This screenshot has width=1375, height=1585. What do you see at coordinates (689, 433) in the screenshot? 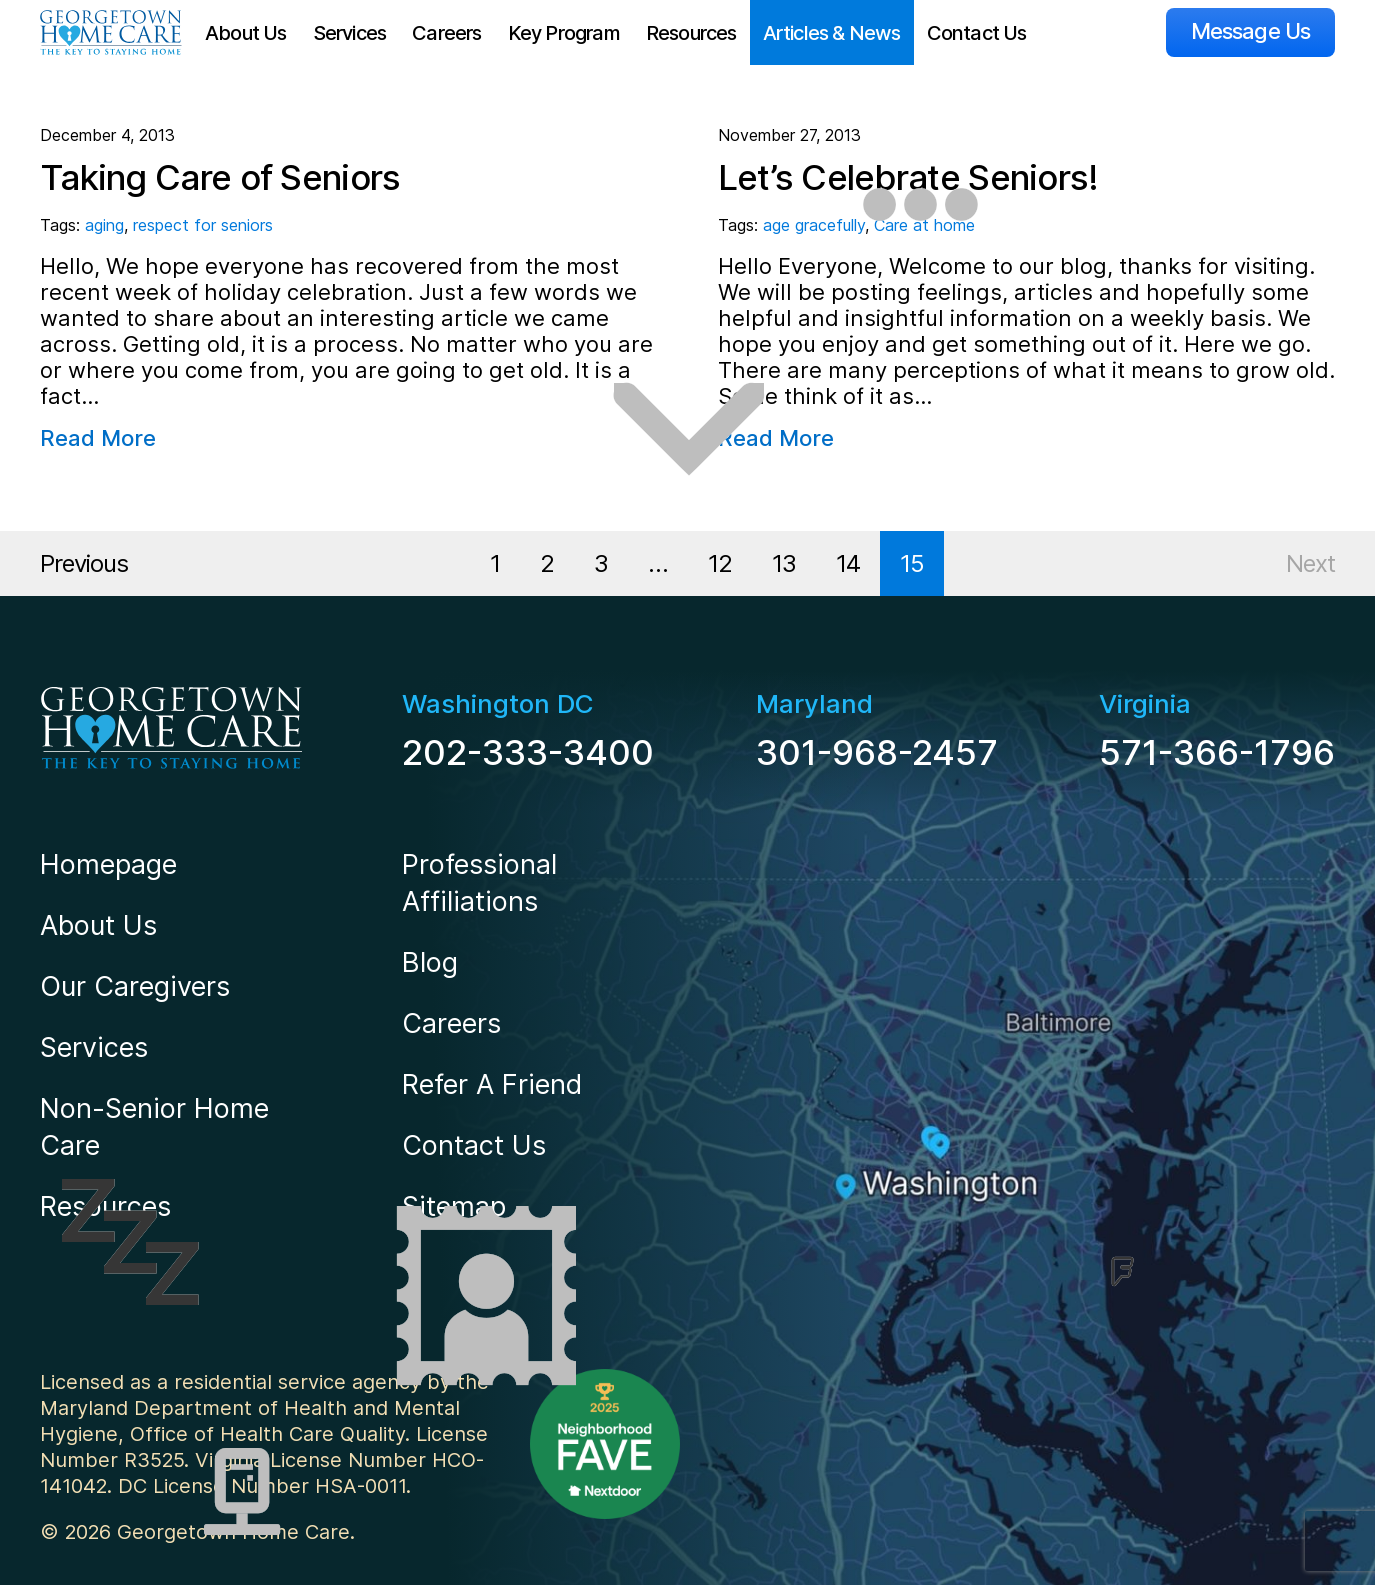
I see `scroll down or view more content` at bounding box center [689, 433].